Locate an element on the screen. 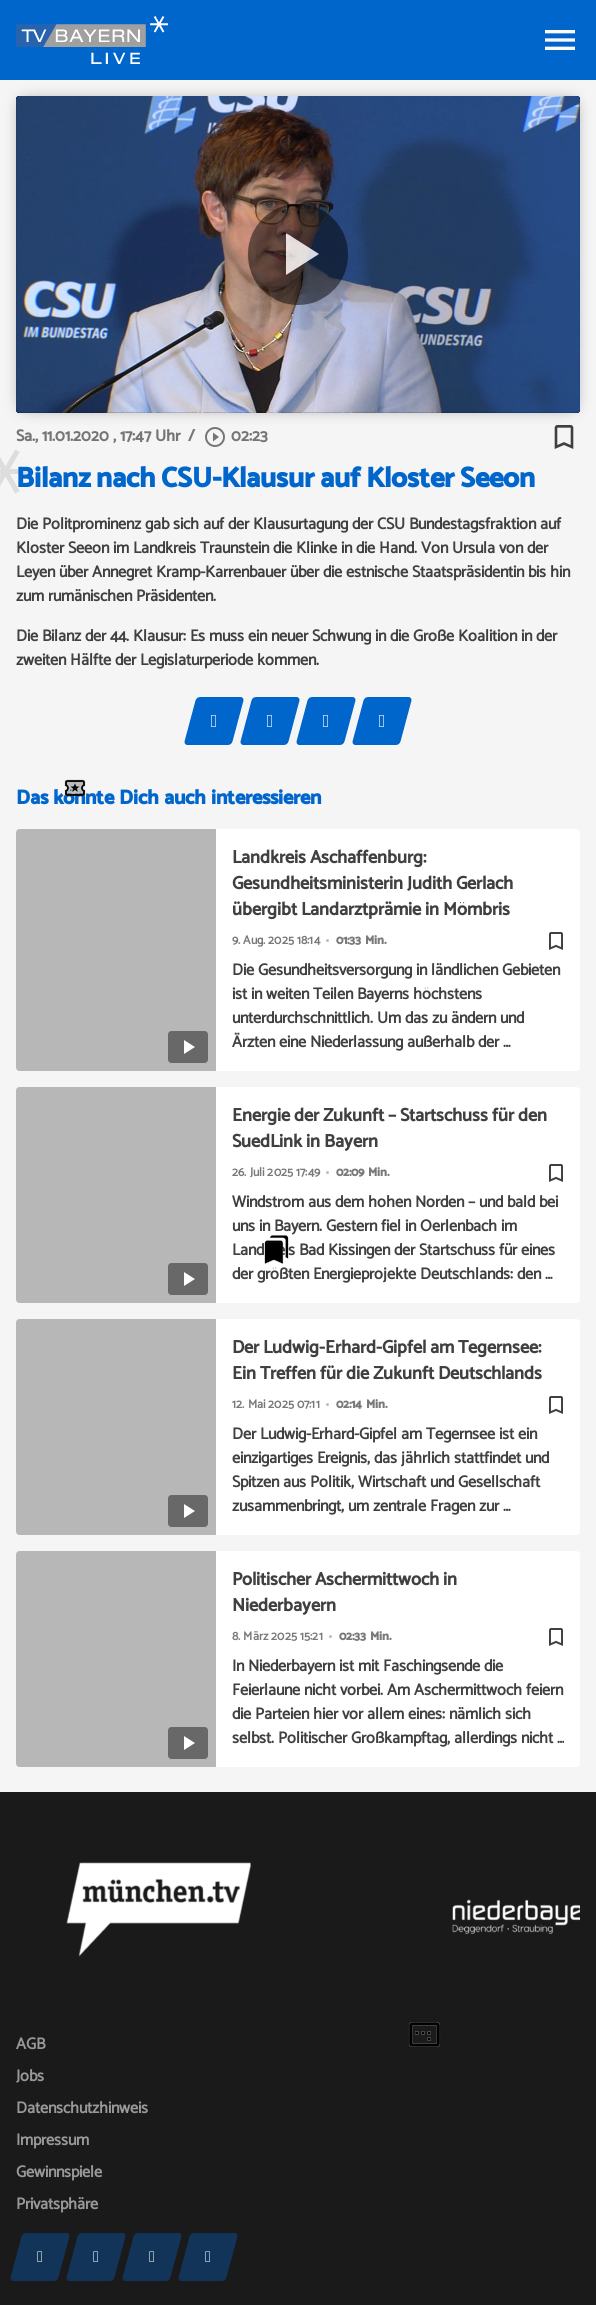  adjust image aspect ratio is located at coordinates (424, 2034).